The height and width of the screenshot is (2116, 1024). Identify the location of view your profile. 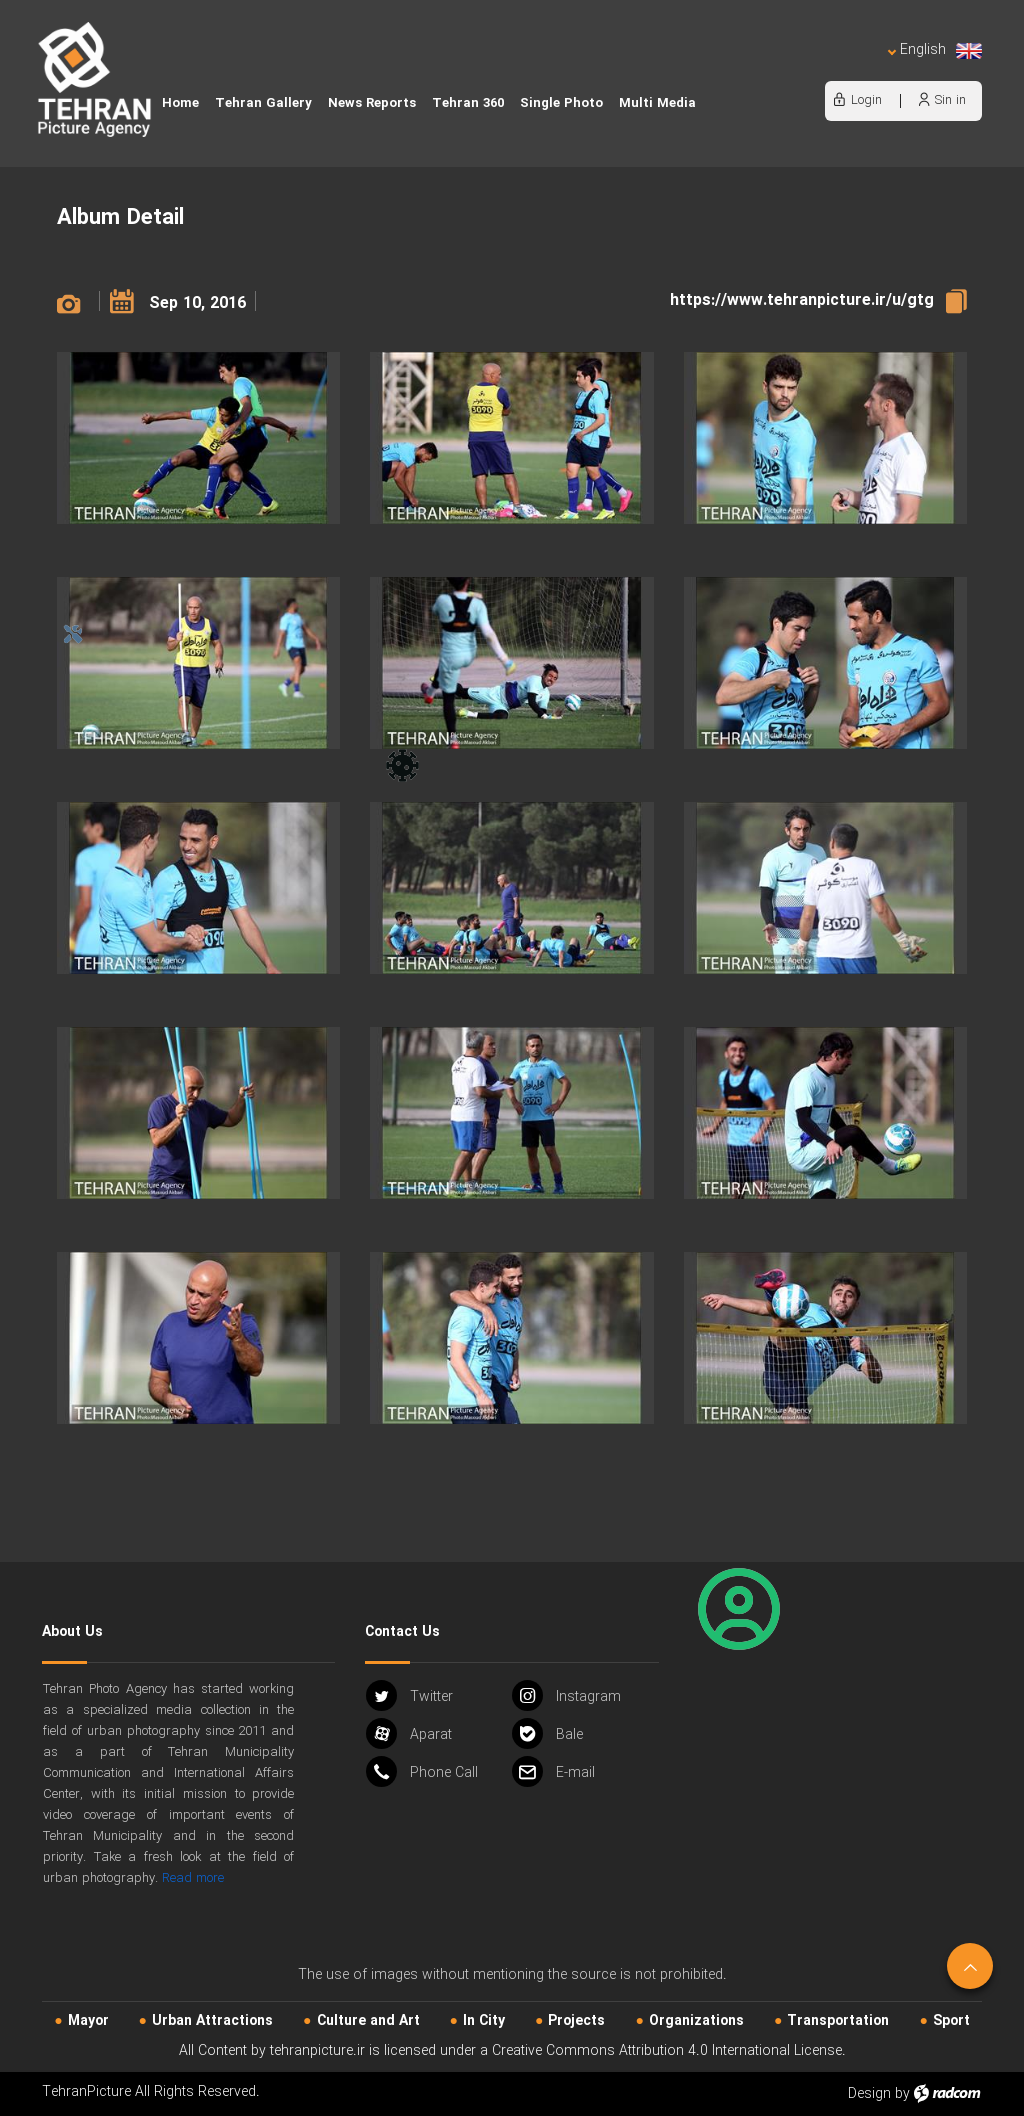
(739, 1609).